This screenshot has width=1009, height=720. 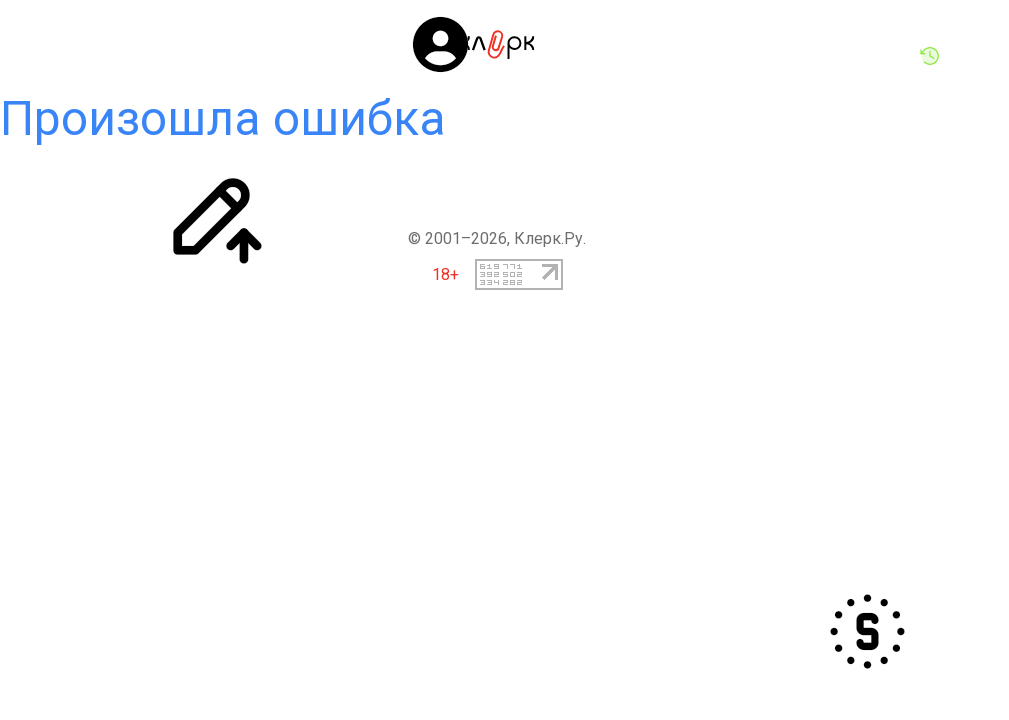 I want to click on upload or publish your edits, so click(x=213, y=215).